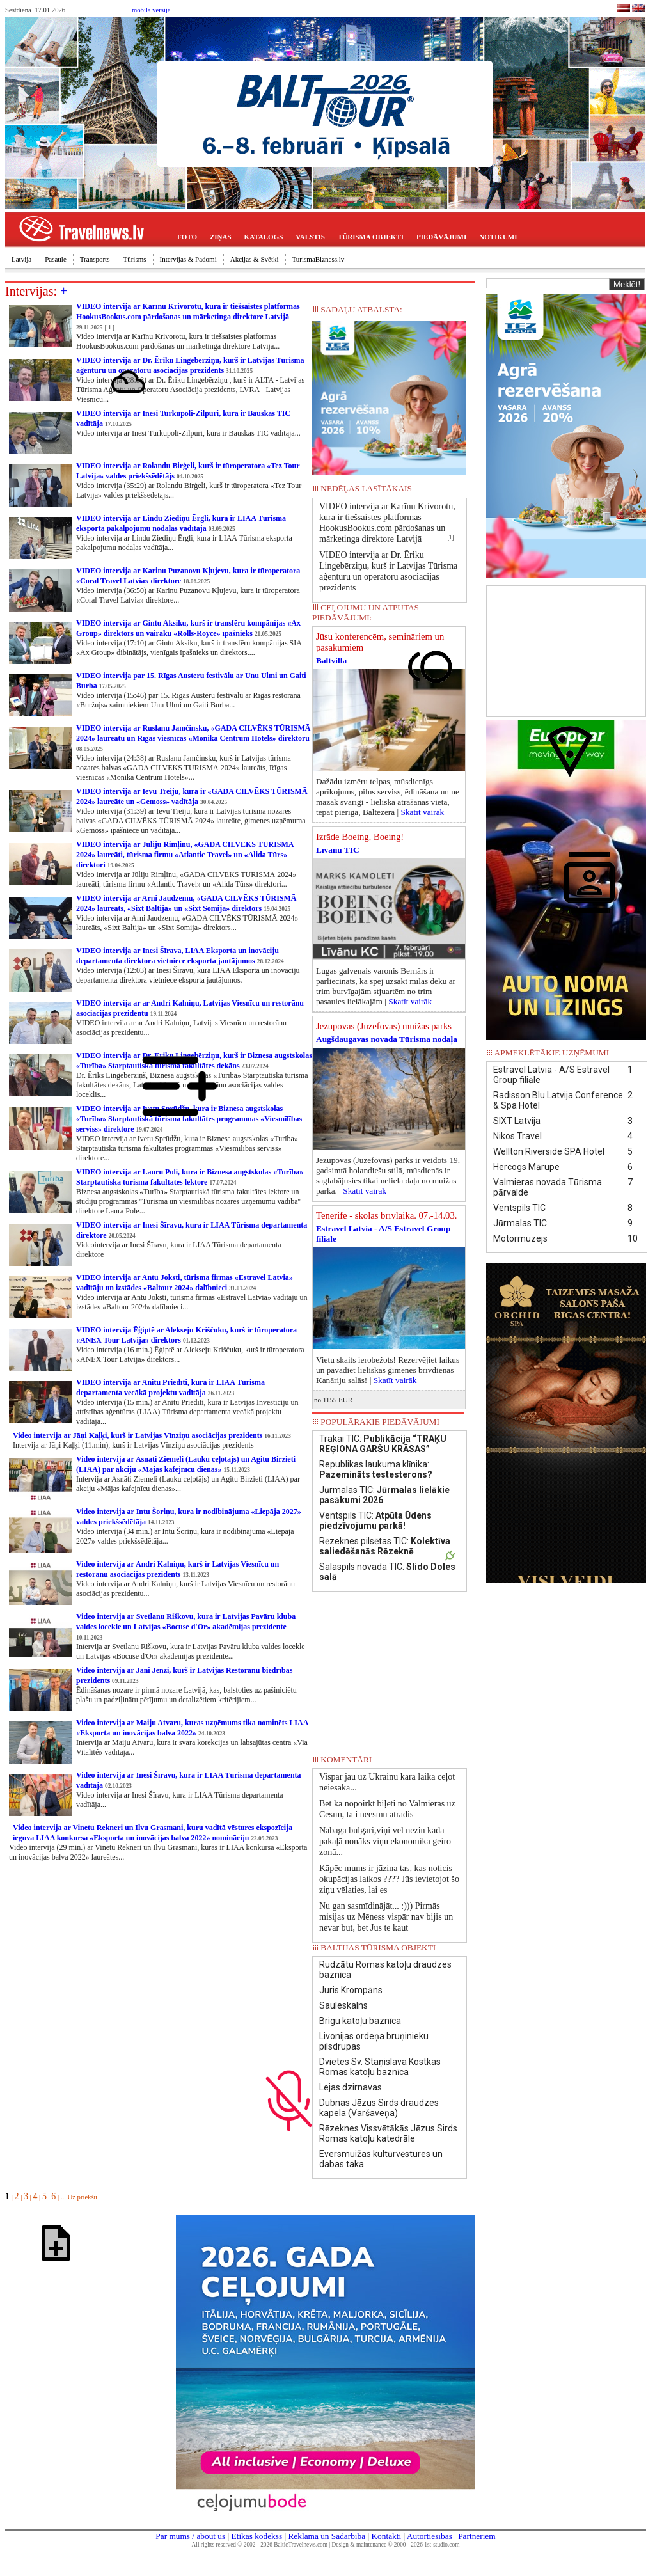  Describe the element at coordinates (56, 2243) in the screenshot. I see `create a new note or document` at that location.